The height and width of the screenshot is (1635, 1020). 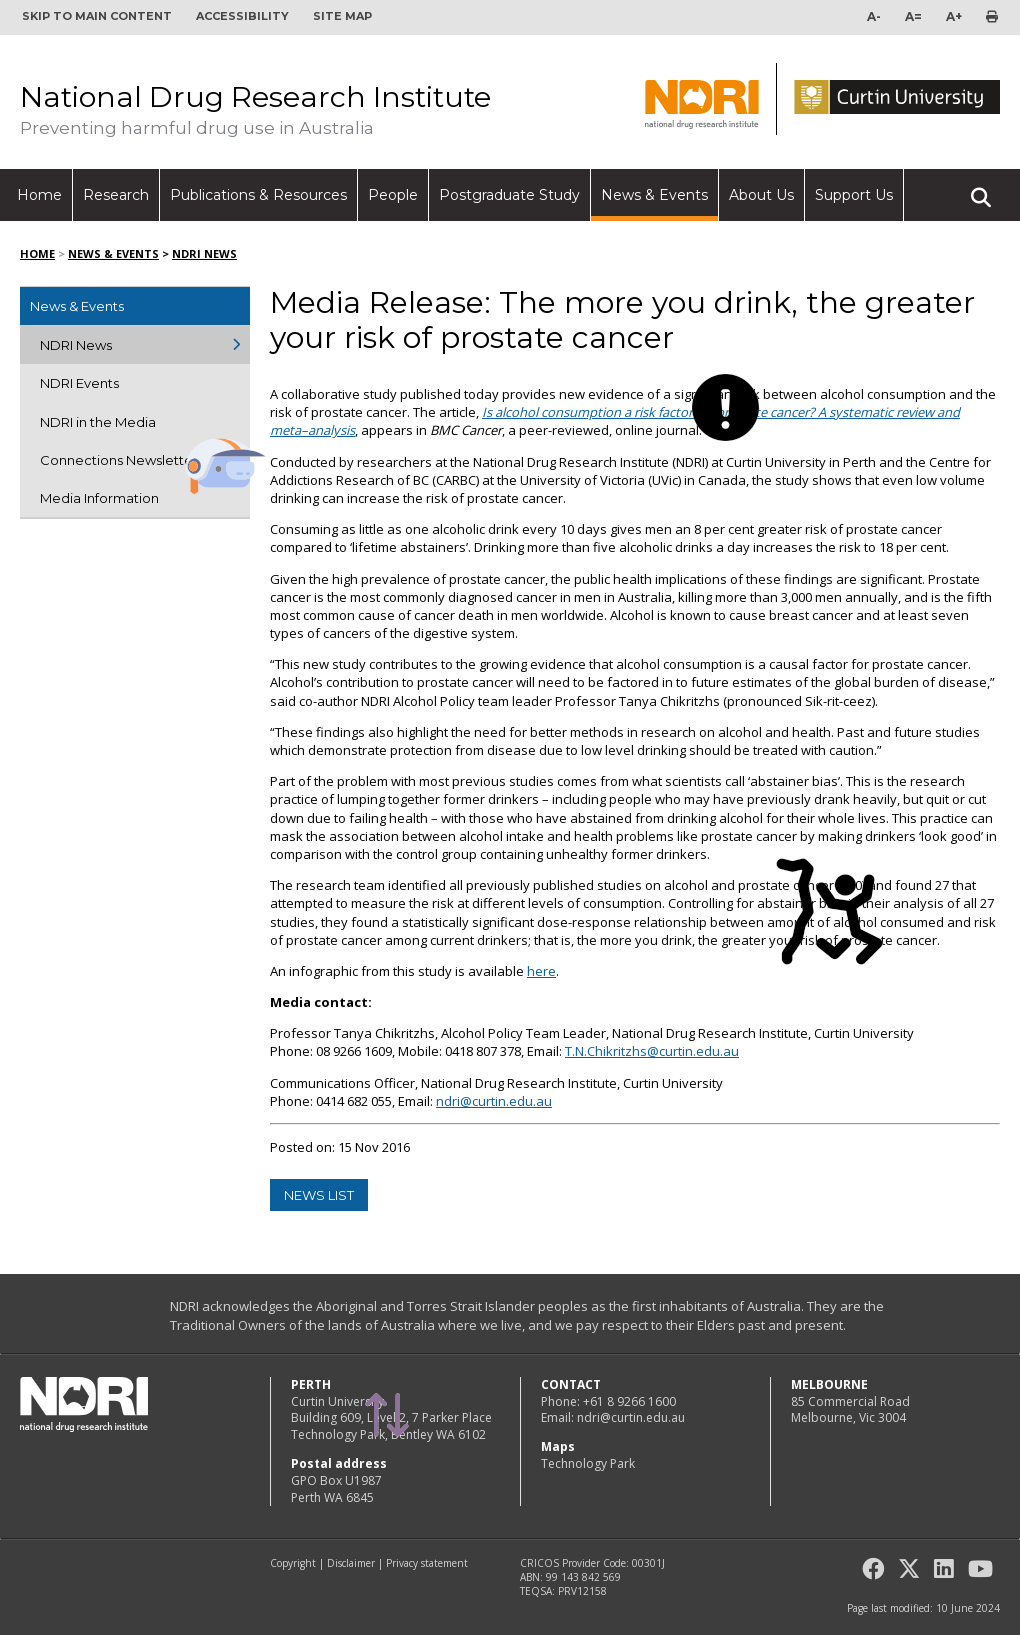 What do you see at coordinates (725, 407) in the screenshot?
I see `indicates an error or problem has occurred` at bounding box center [725, 407].